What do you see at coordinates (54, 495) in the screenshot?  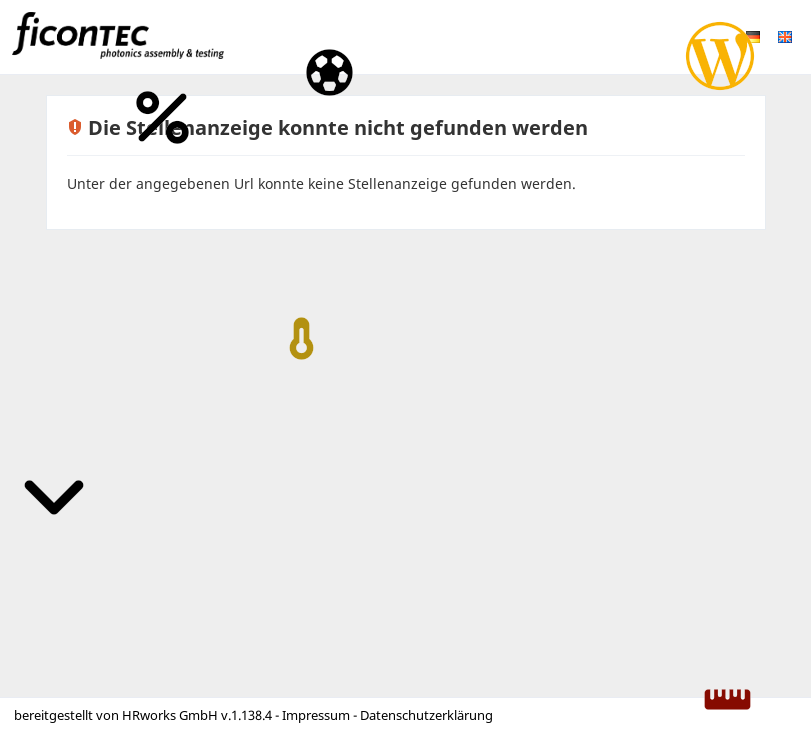 I see `expand a collapsed section or menu` at bounding box center [54, 495].